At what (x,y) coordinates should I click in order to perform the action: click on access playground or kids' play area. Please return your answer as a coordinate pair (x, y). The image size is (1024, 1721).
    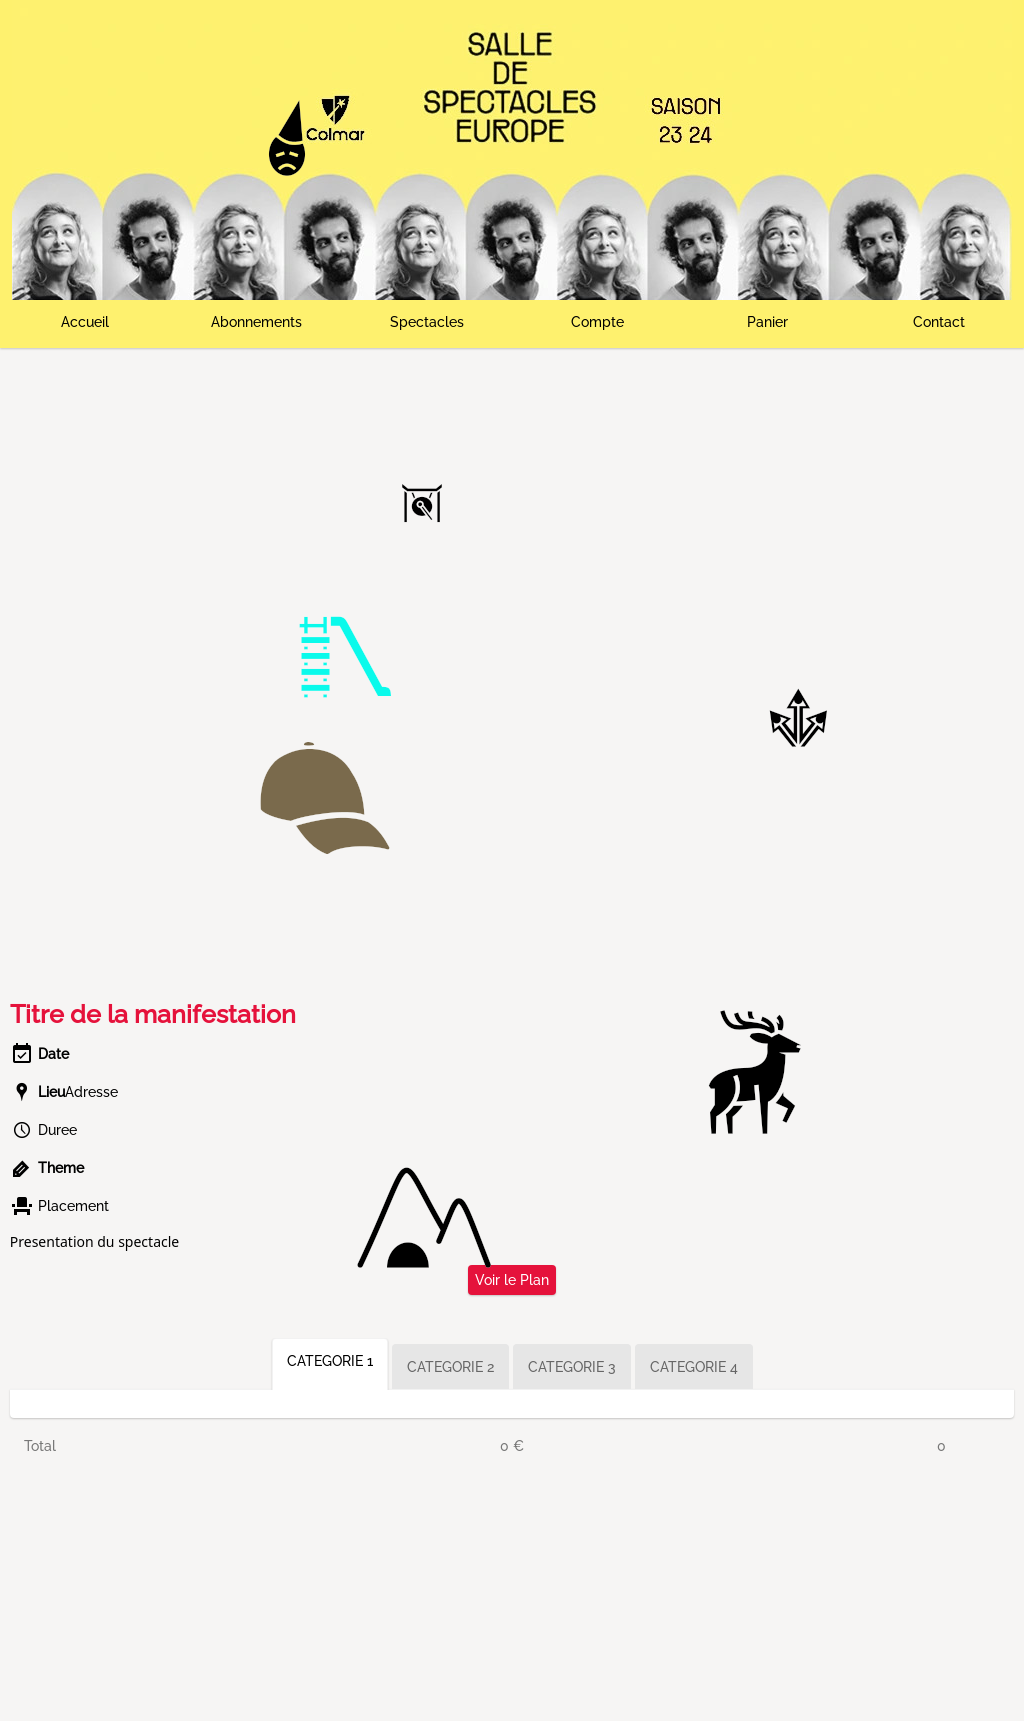
    Looking at the image, I should click on (345, 650).